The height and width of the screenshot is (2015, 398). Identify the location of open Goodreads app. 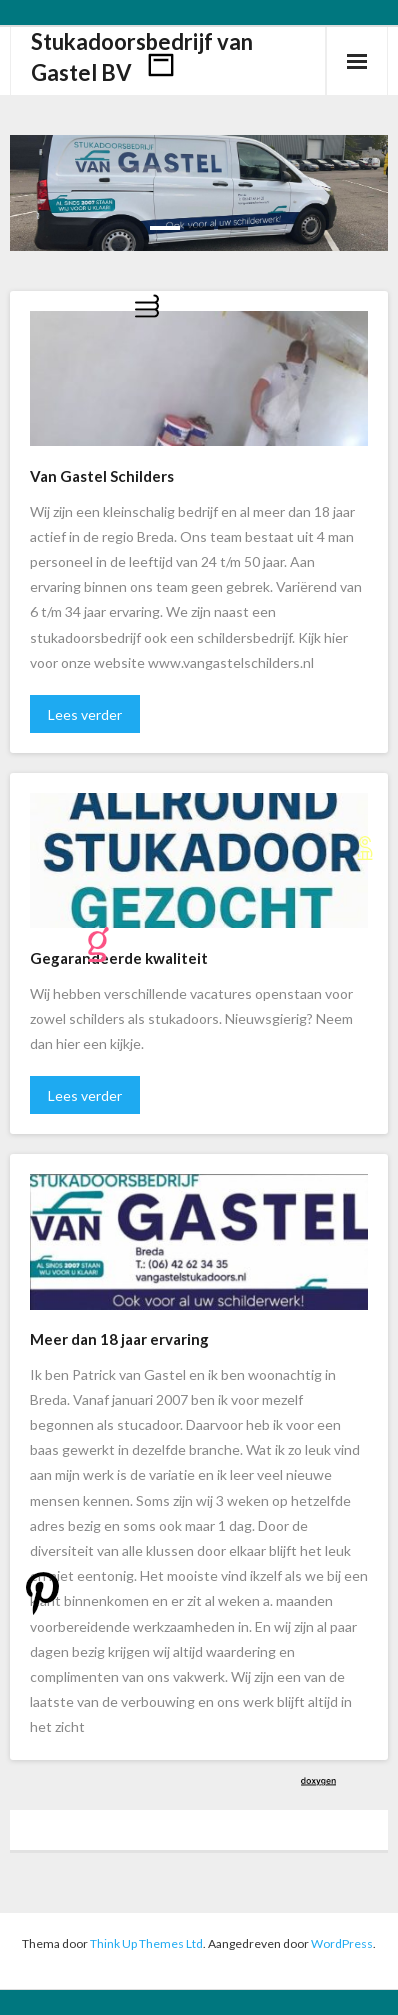
(98, 944).